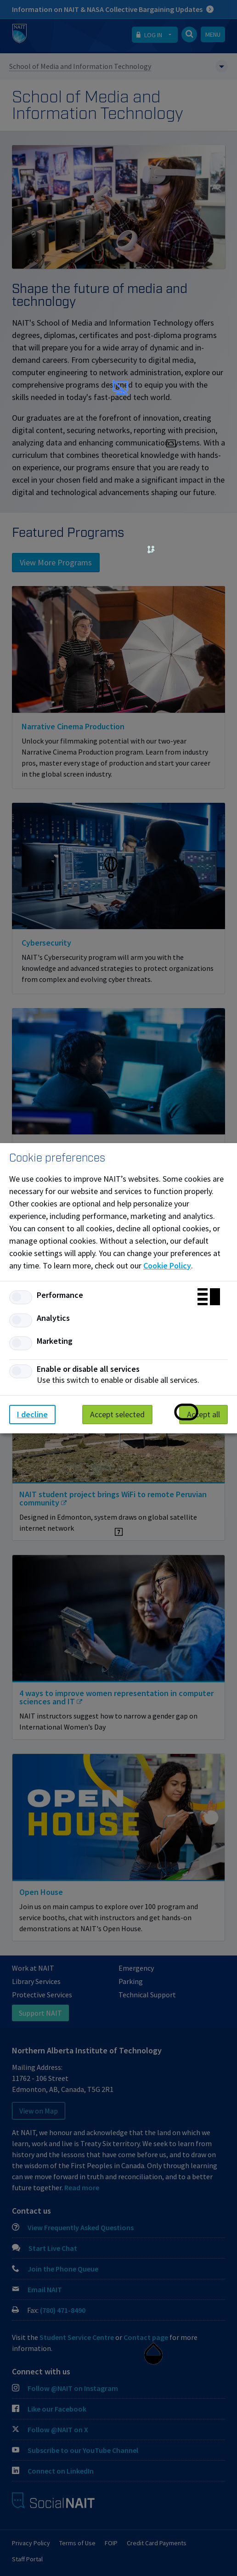  I want to click on medication or pill tracker, so click(186, 1412).